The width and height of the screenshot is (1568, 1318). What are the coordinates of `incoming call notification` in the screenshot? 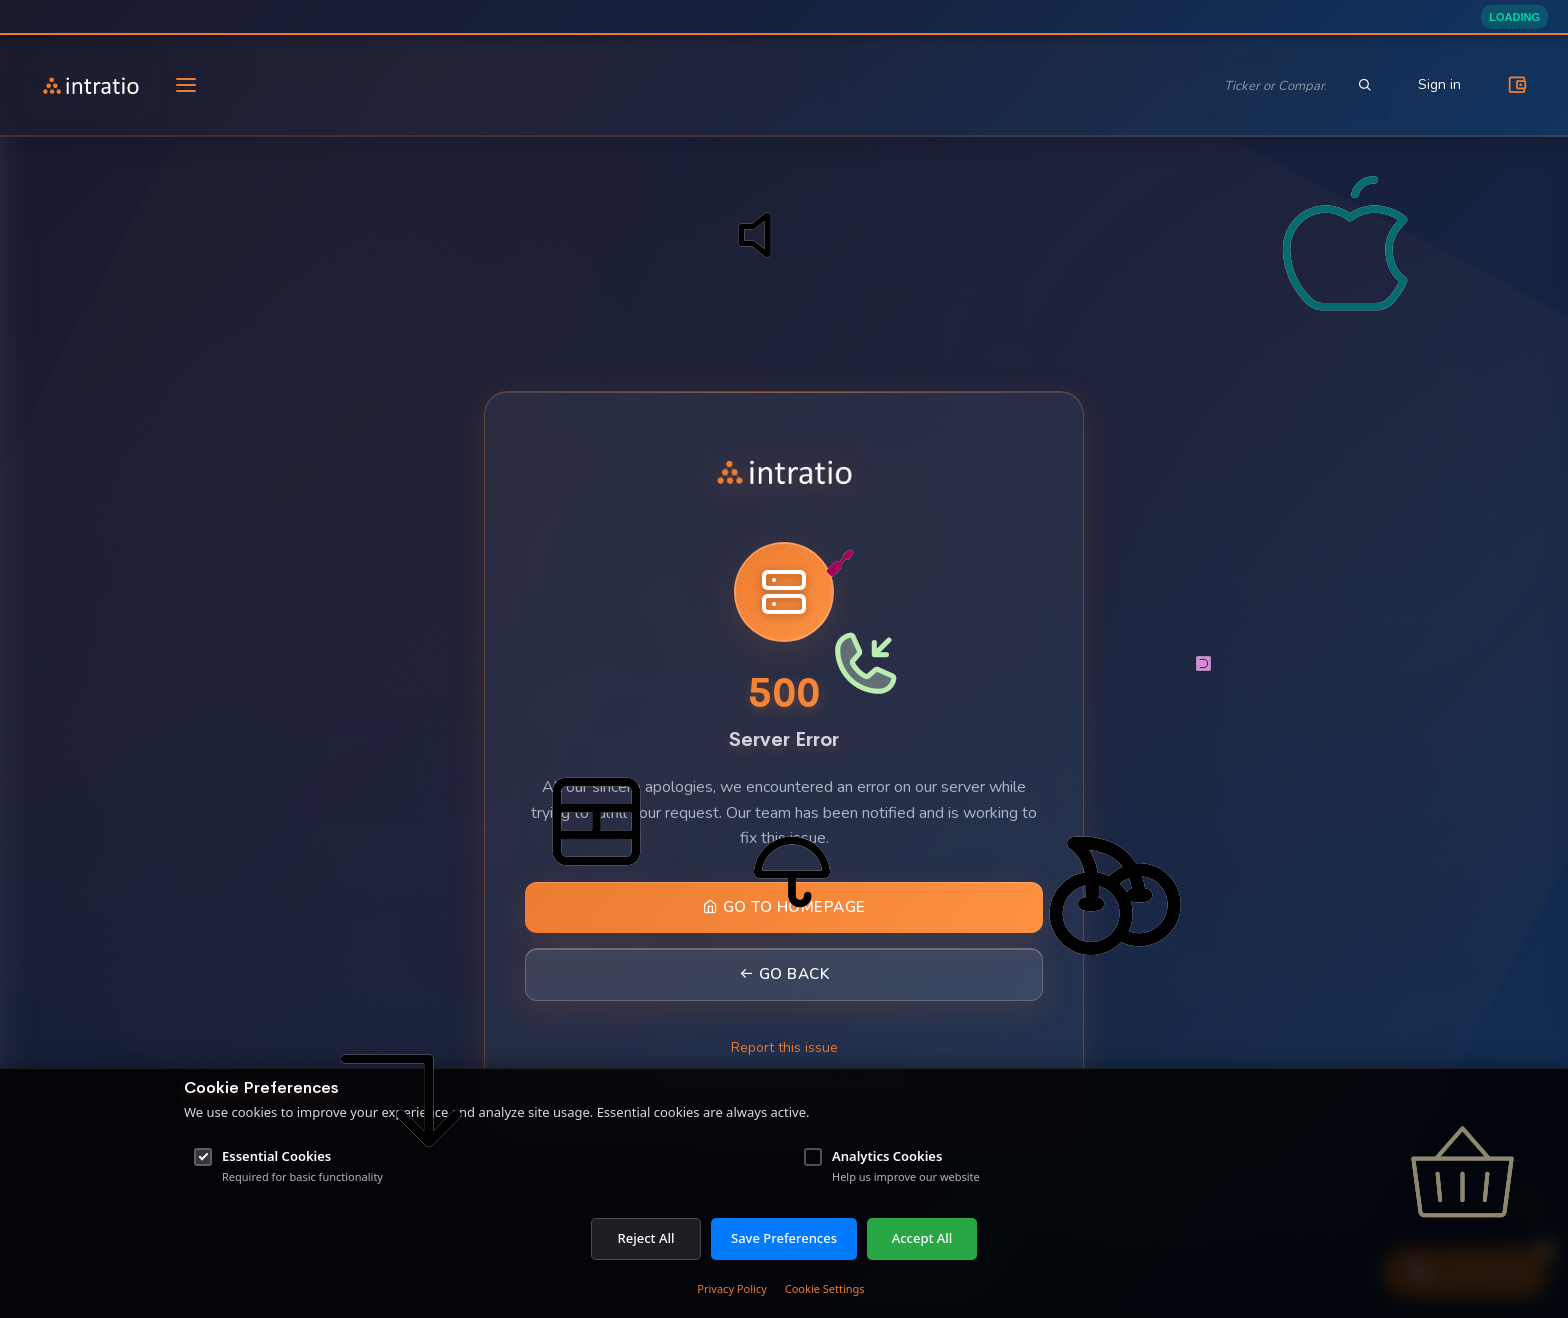 It's located at (867, 662).